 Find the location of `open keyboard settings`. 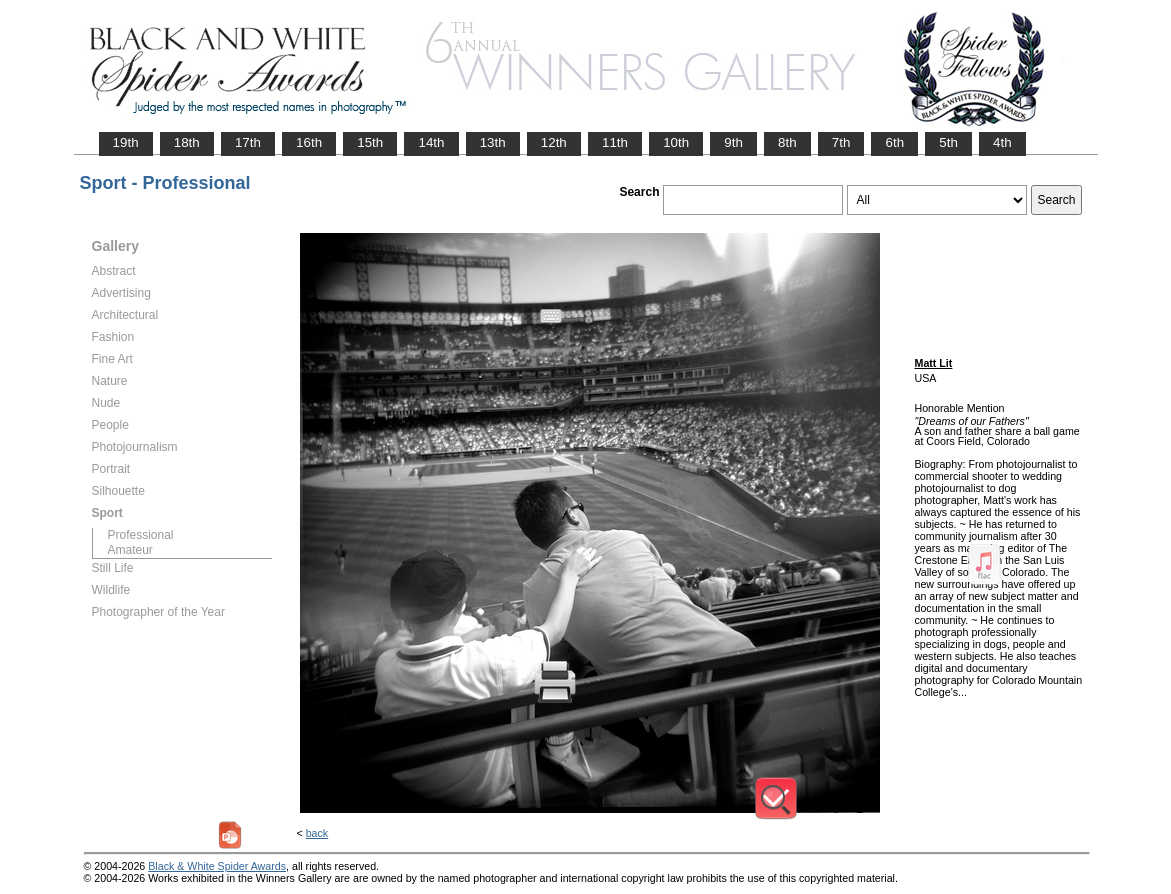

open keyboard settings is located at coordinates (551, 316).